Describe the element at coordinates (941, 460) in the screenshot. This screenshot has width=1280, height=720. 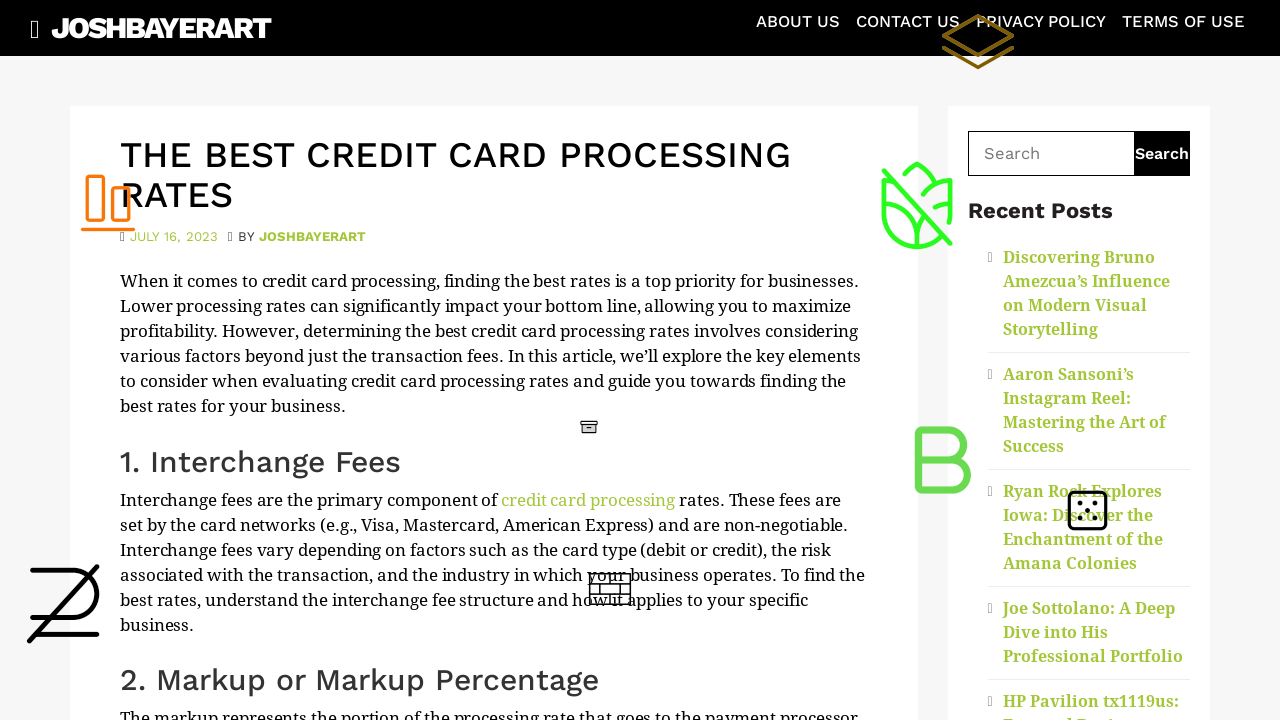
I see `apply bold formatting to selected text` at that location.